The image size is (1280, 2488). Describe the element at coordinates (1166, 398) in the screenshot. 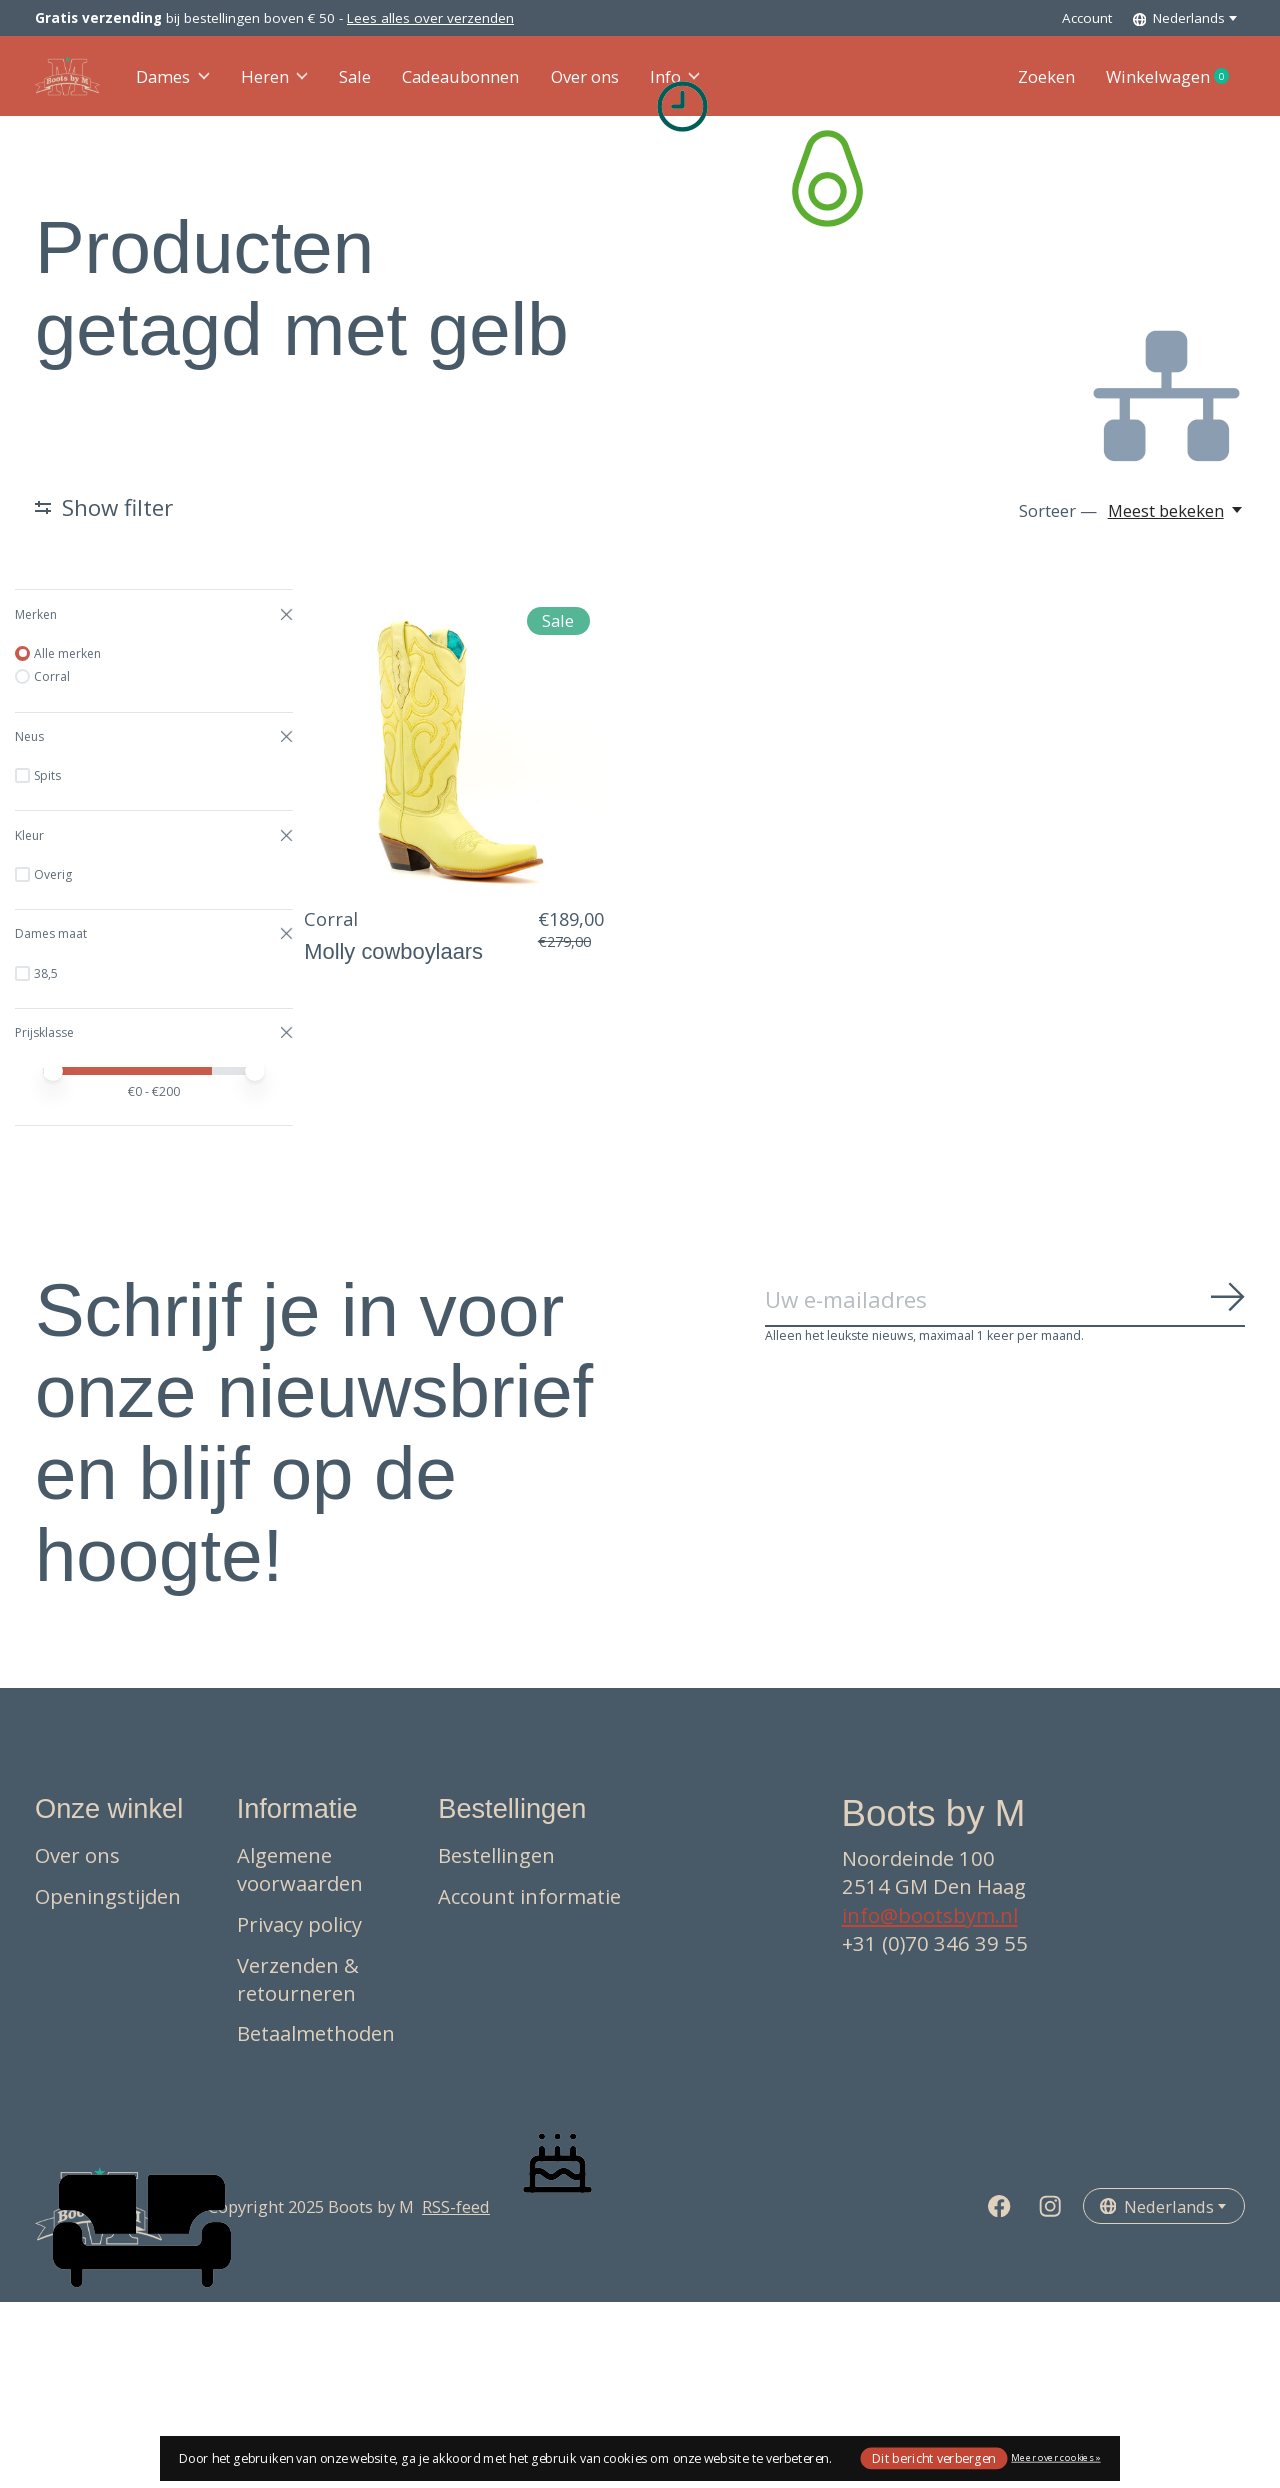

I see `view network connections` at that location.